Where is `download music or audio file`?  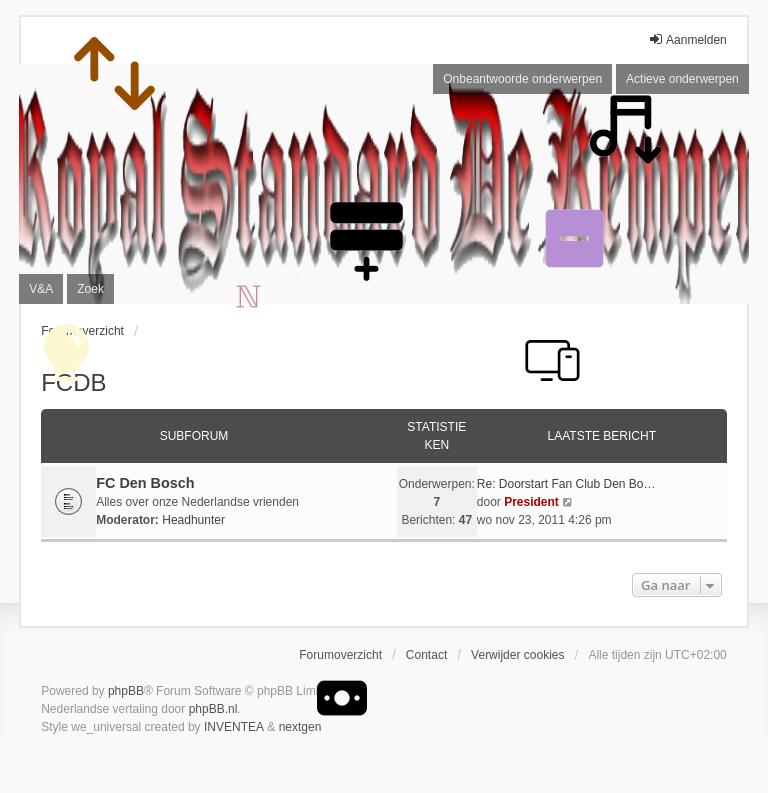
download music or audio file is located at coordinates (624, 126).